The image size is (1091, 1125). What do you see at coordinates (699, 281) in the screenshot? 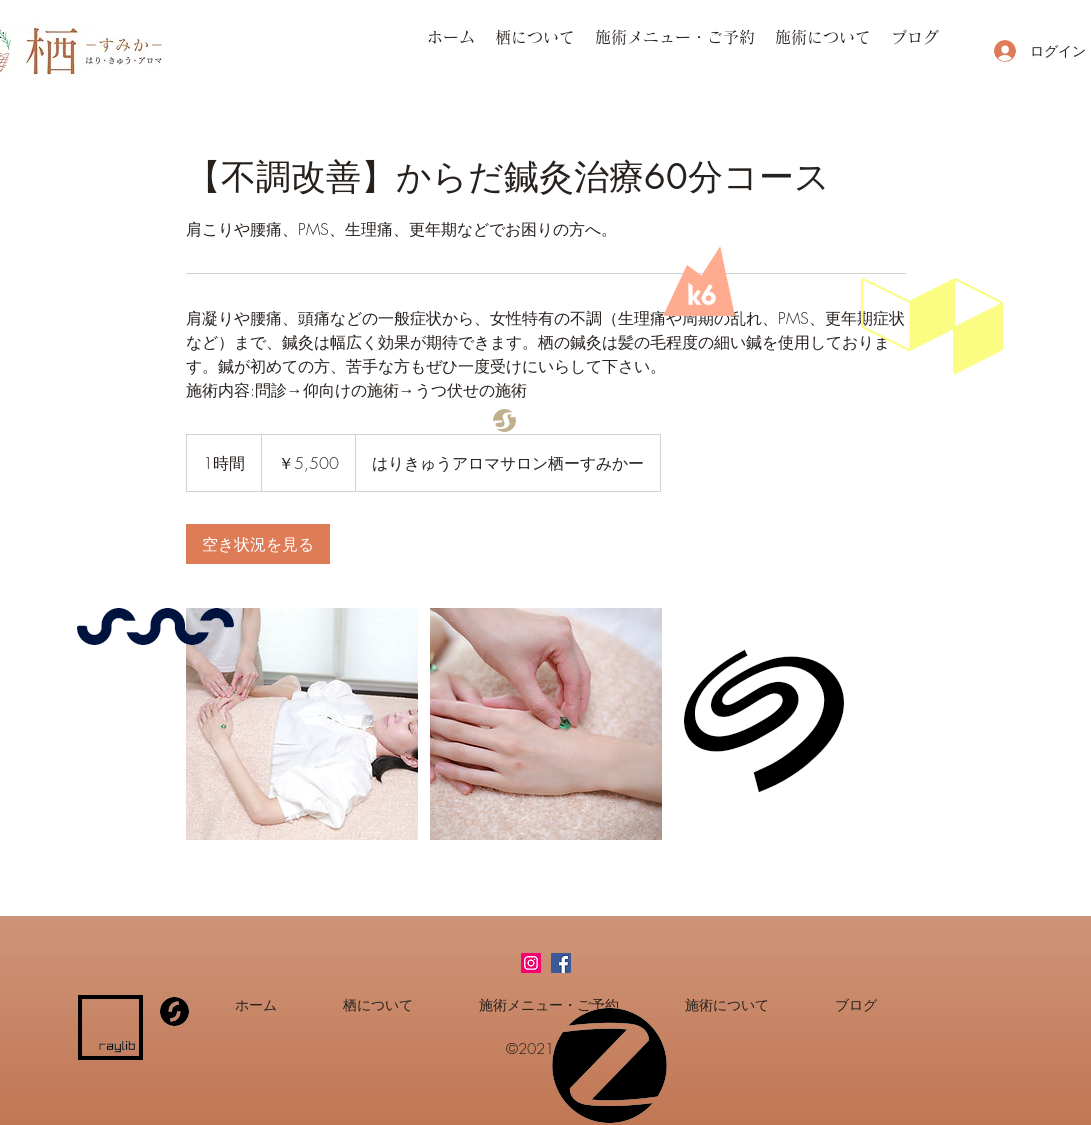
I see `k6 load testing tool logo` at bounding box center [699, 281].